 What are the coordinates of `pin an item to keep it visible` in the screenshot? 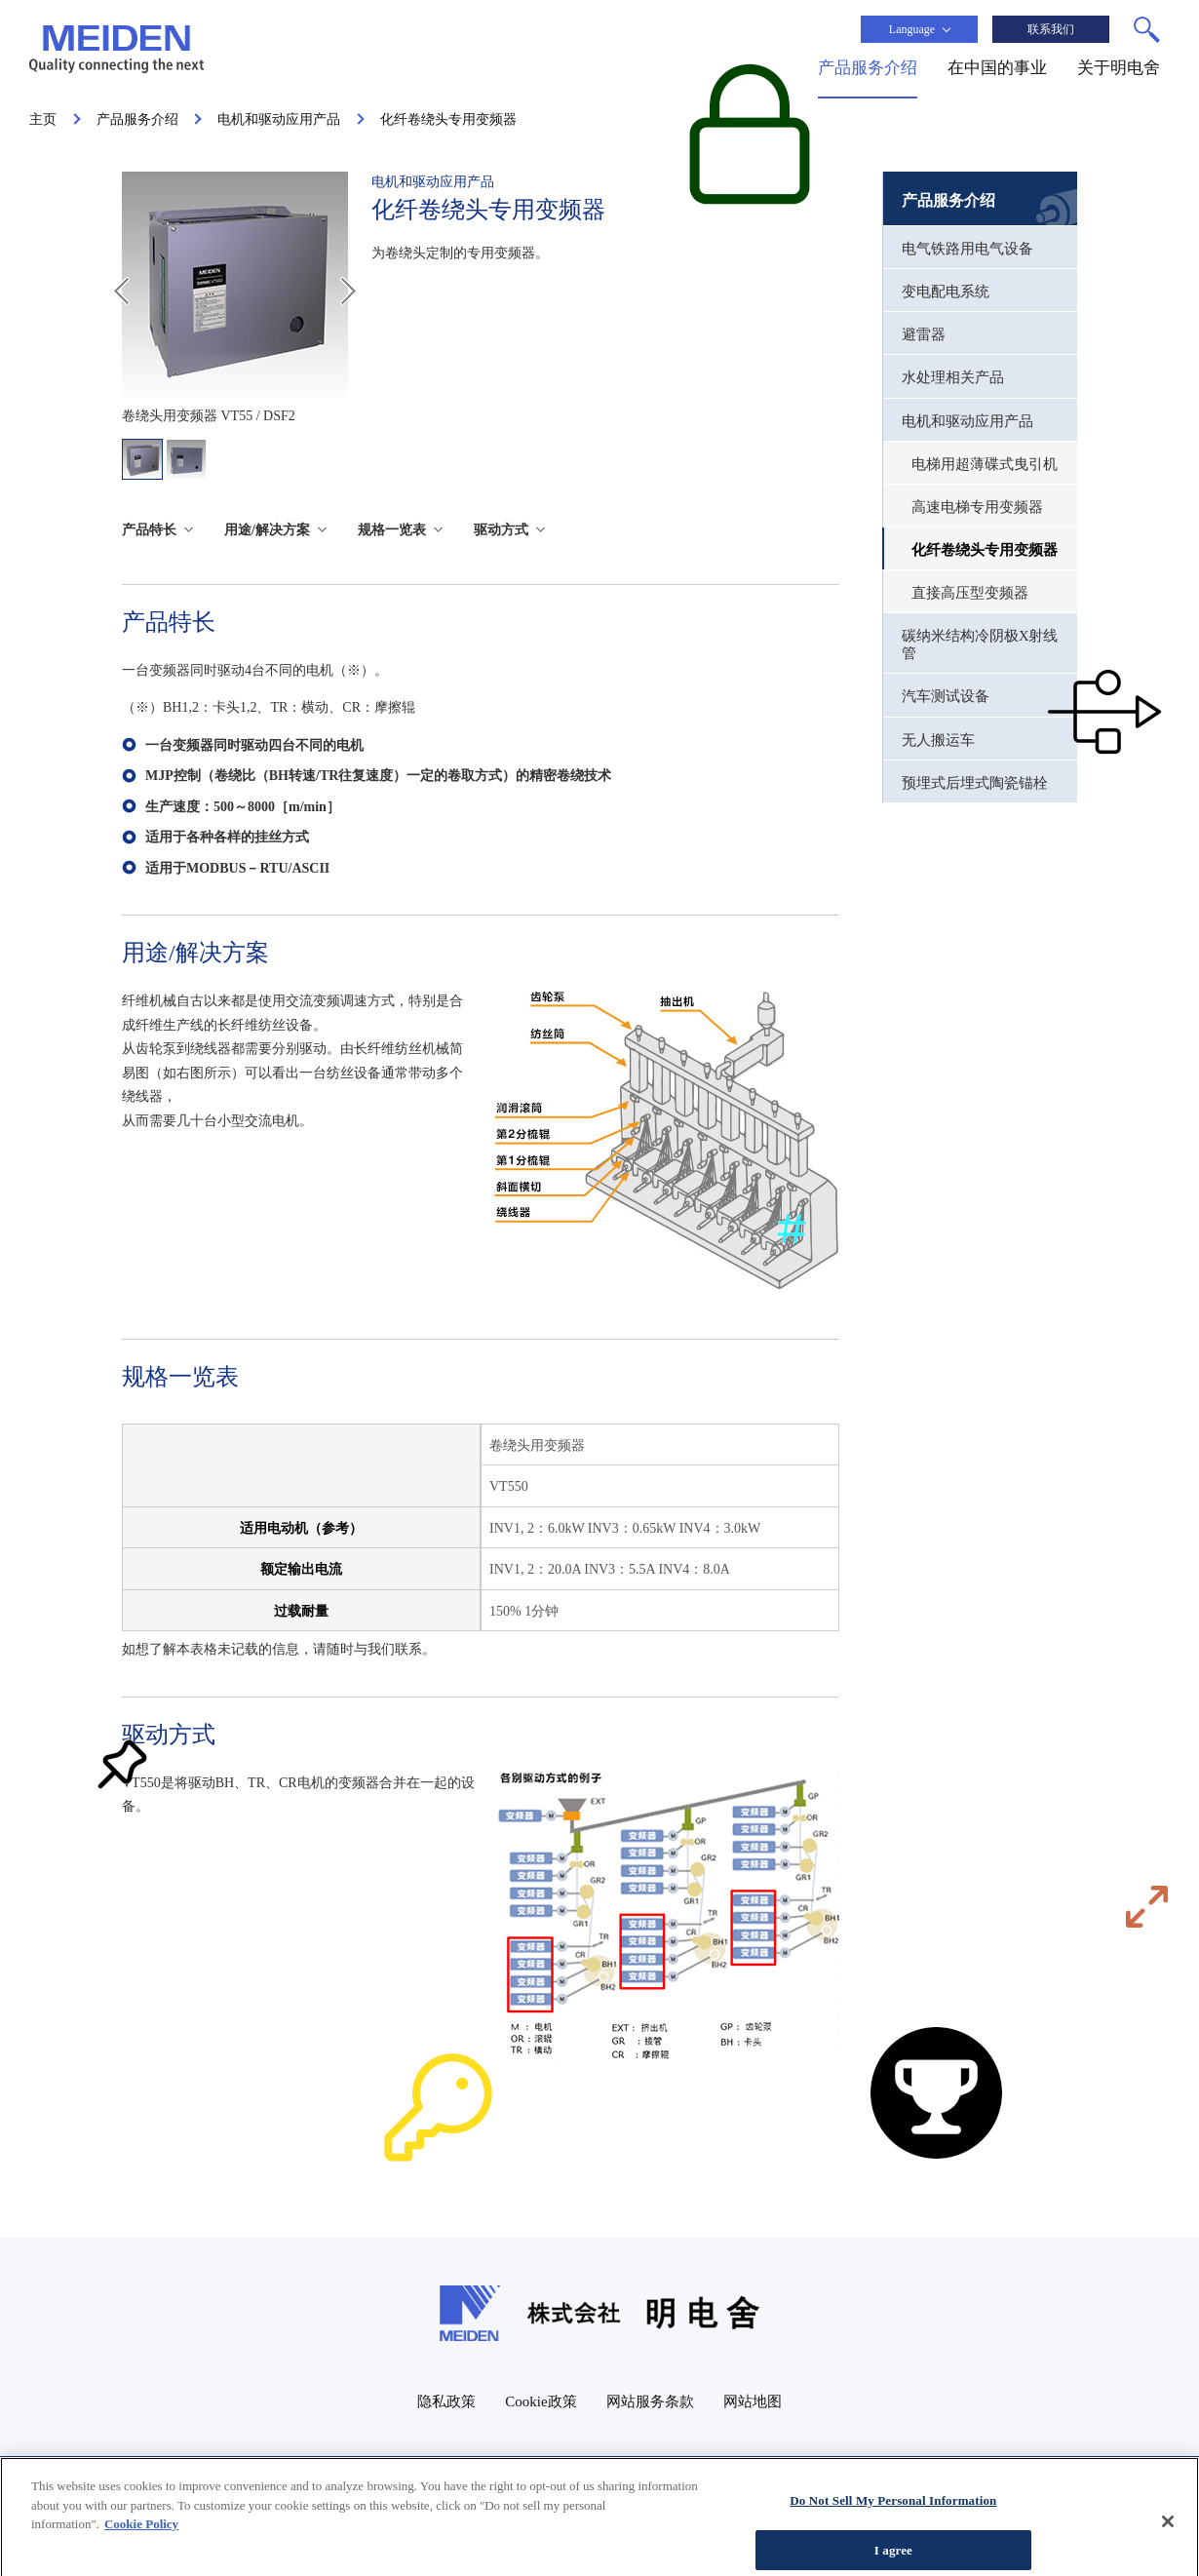 It's located at (122, 1764).